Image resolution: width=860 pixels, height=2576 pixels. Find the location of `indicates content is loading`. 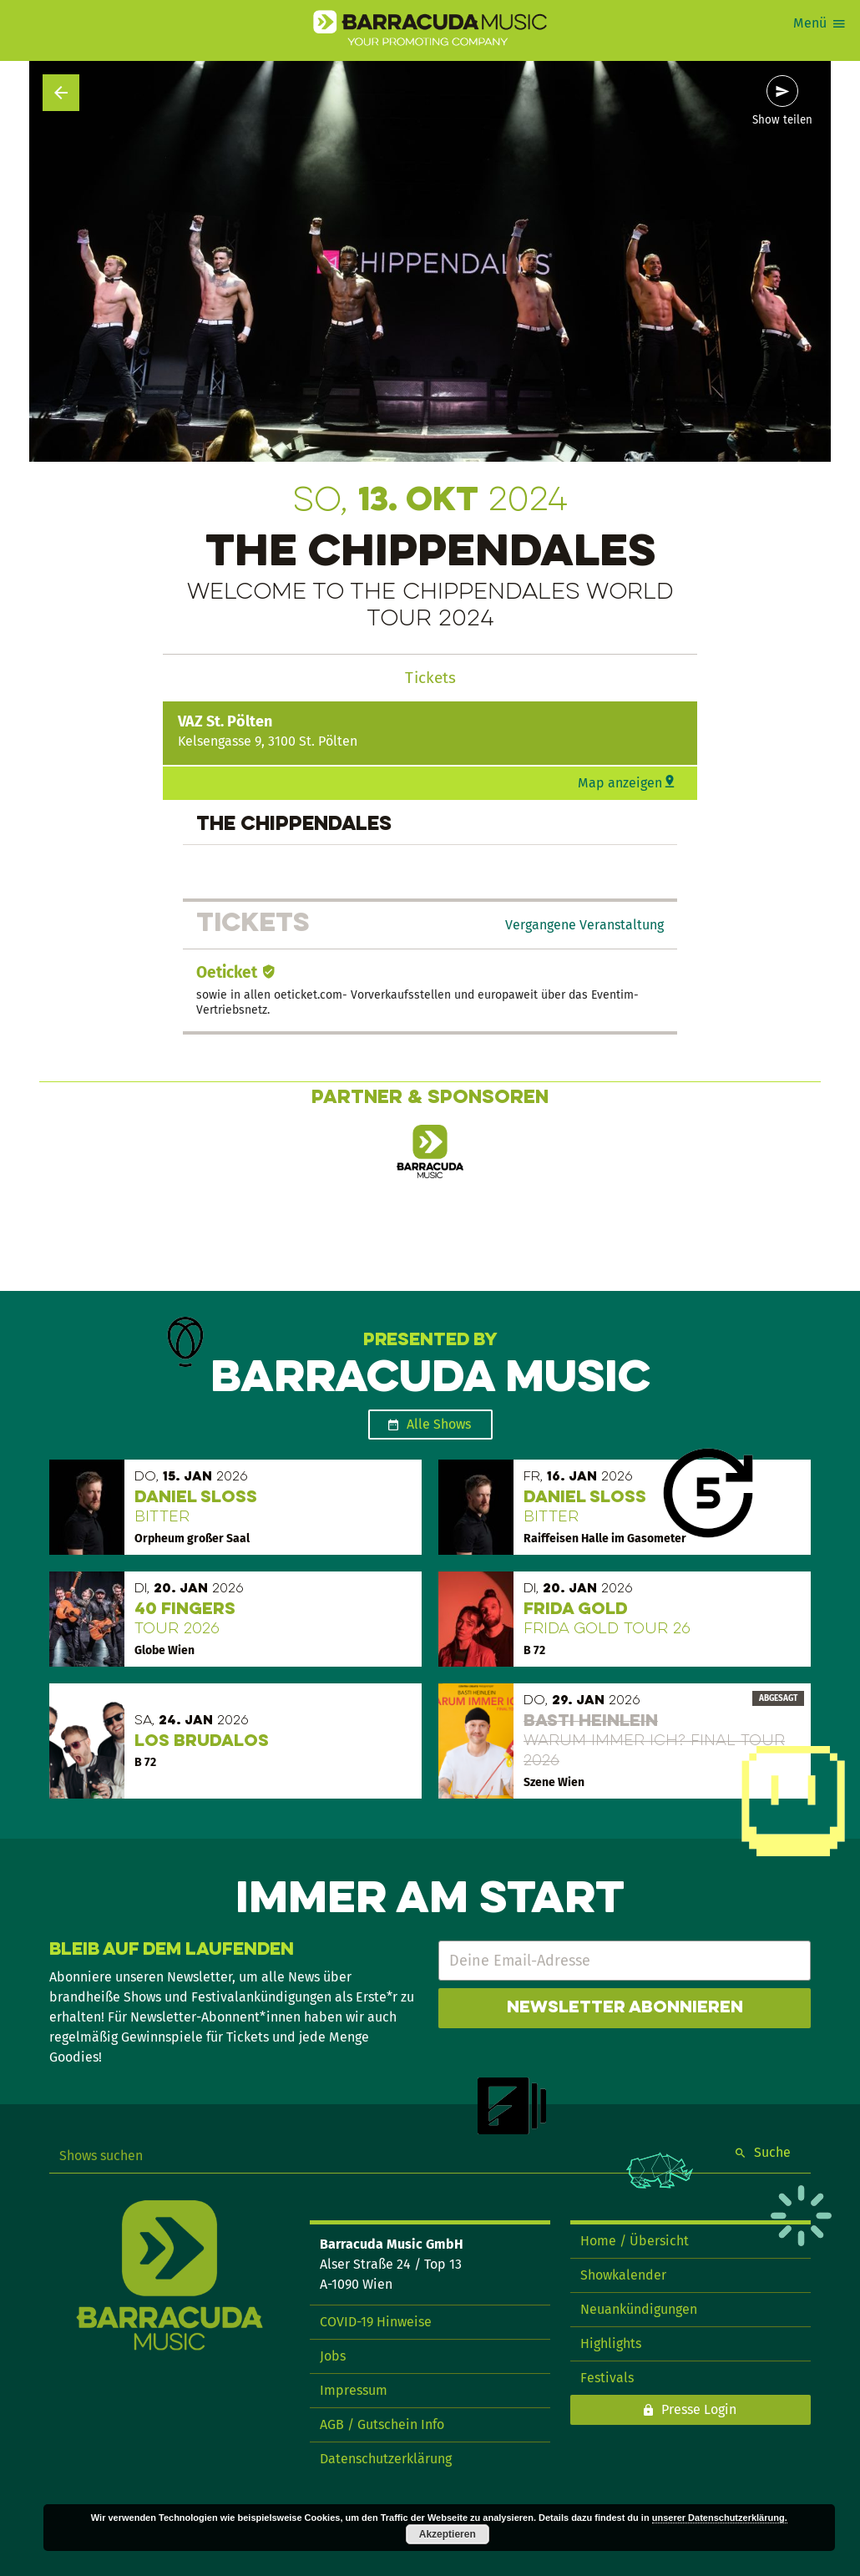

indicates content is loading is located at coordinates (801, 2215).